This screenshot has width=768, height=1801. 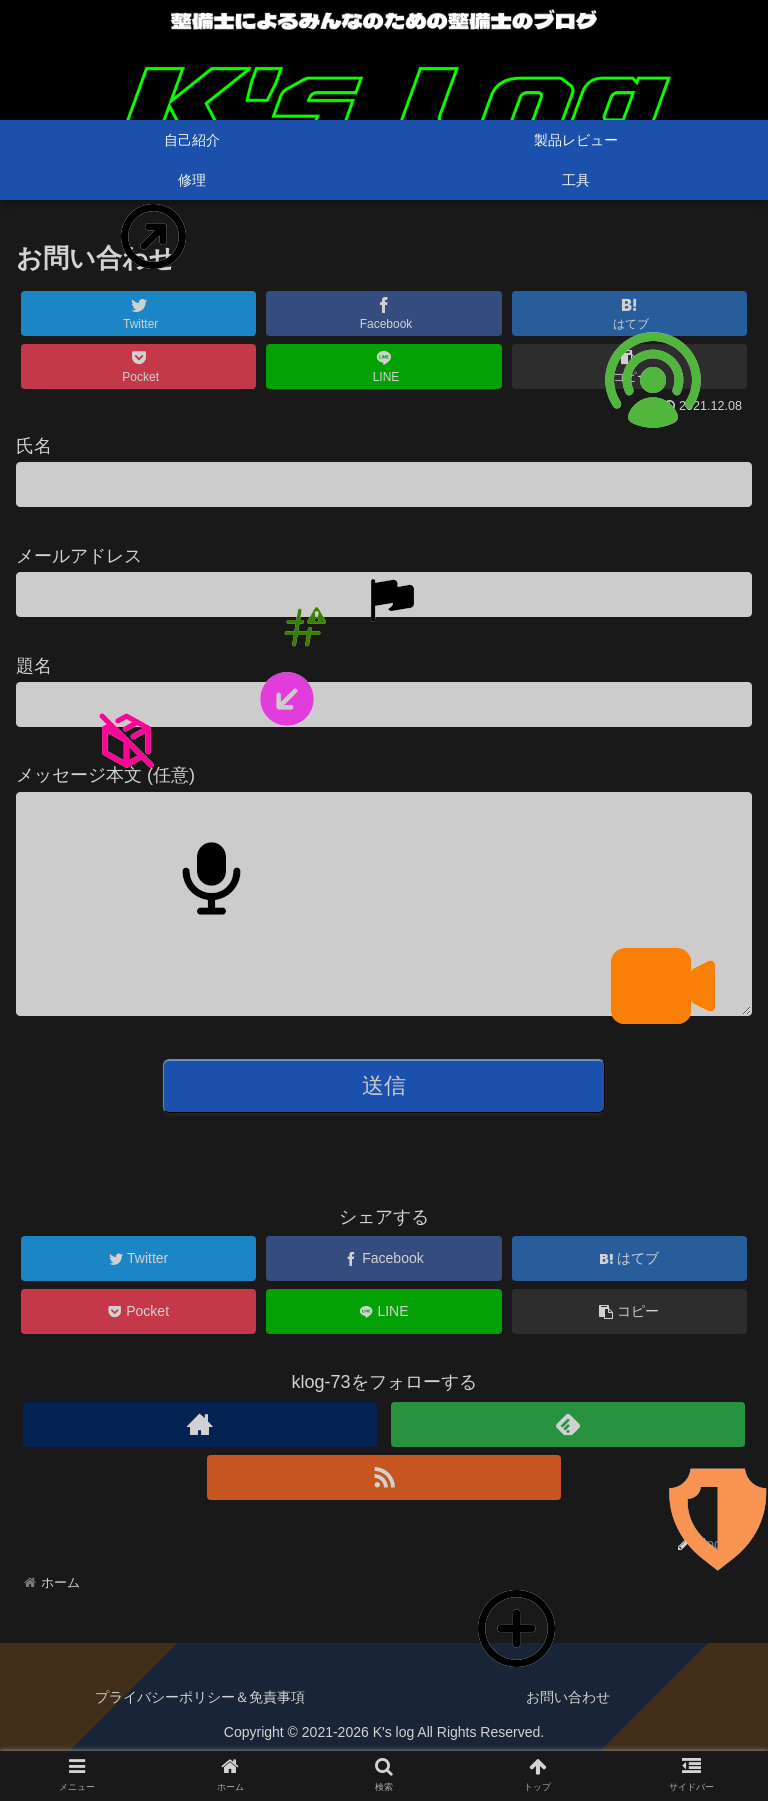 What do you see at coordinates (126, 740) in the screenshot?
I see `item is unavailable or out of stock` at bounding box center [126, 740].